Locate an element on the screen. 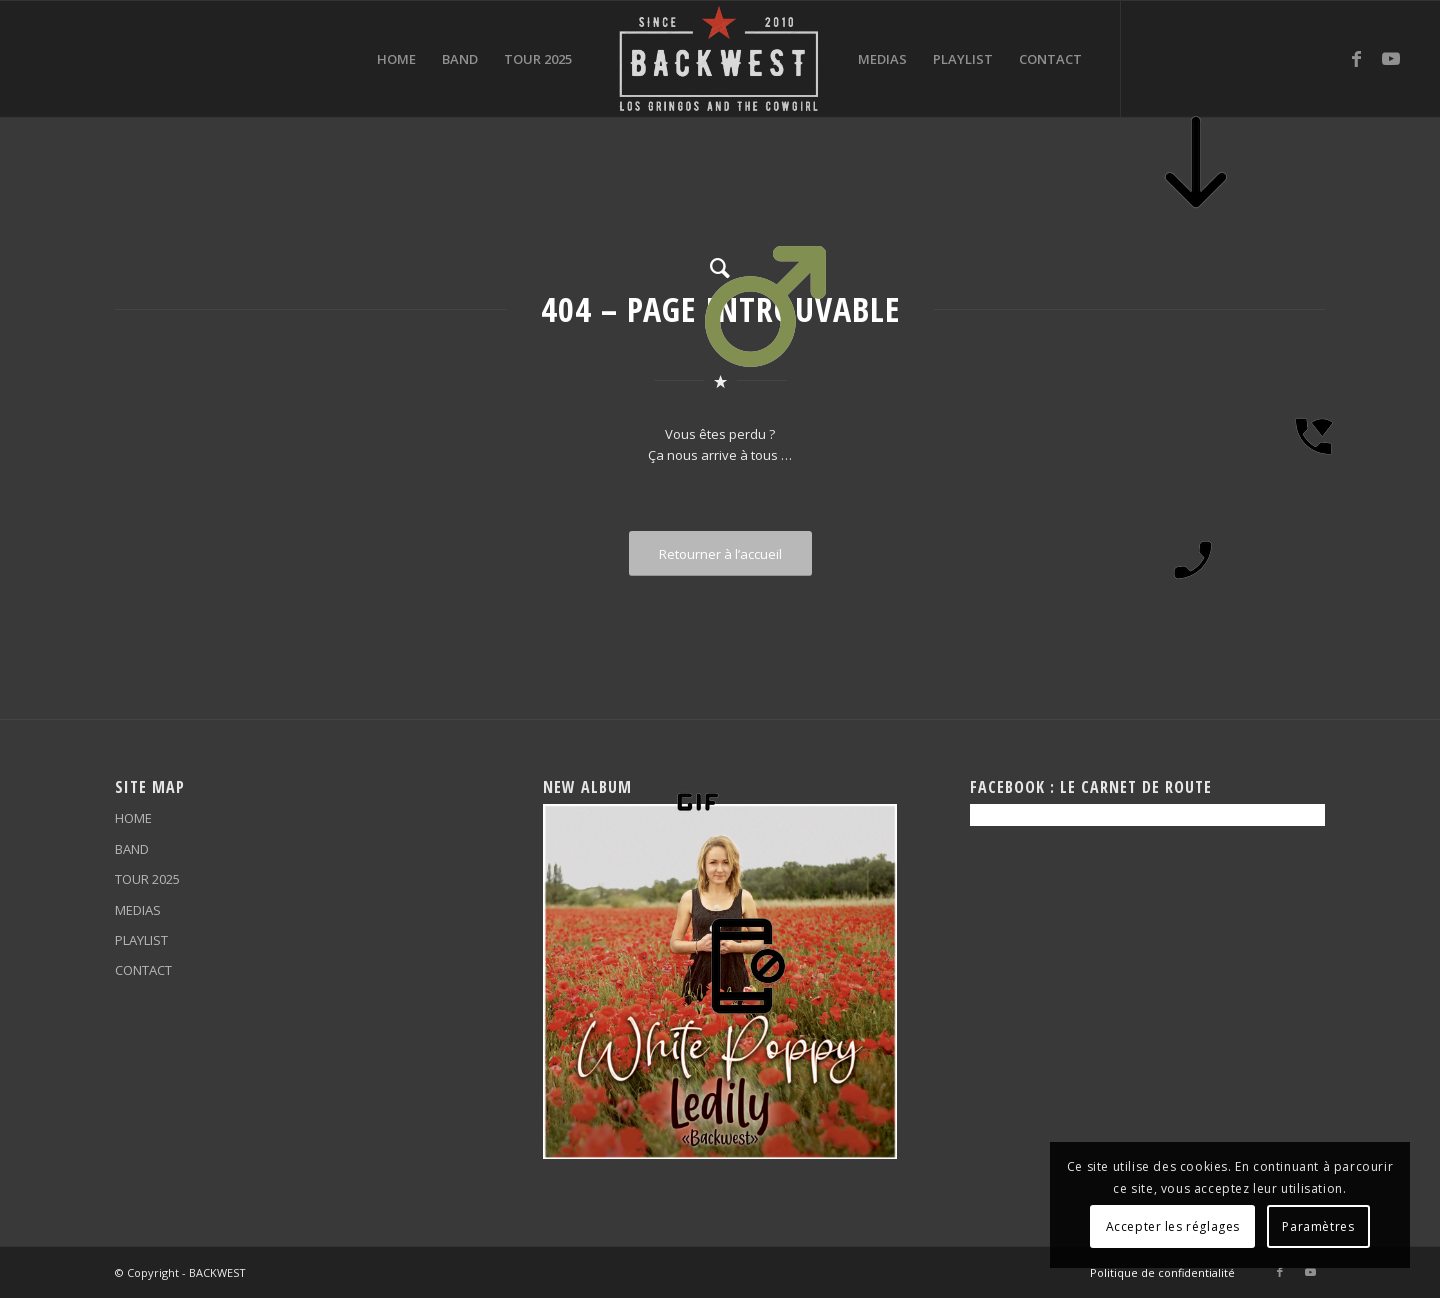  enable wifi calling feature is located at coordinates (1313, 436).